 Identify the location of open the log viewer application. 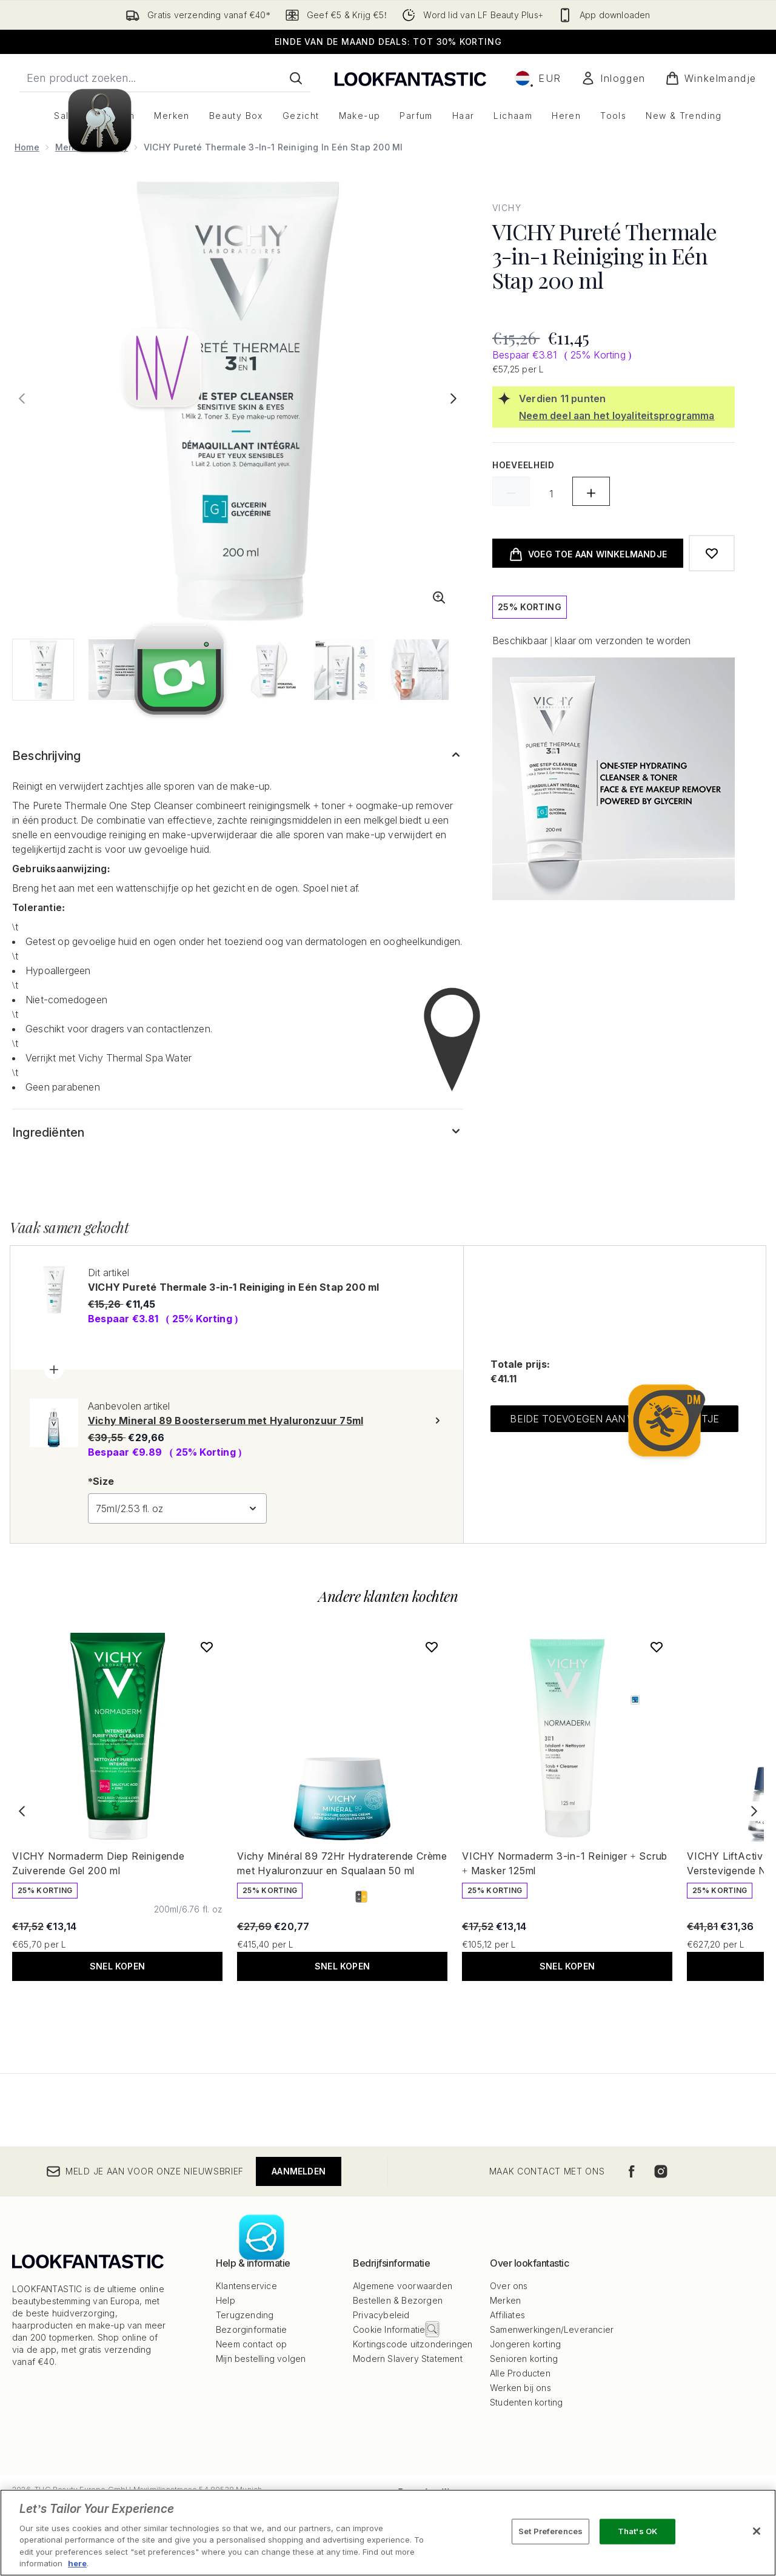
(432, 2329).